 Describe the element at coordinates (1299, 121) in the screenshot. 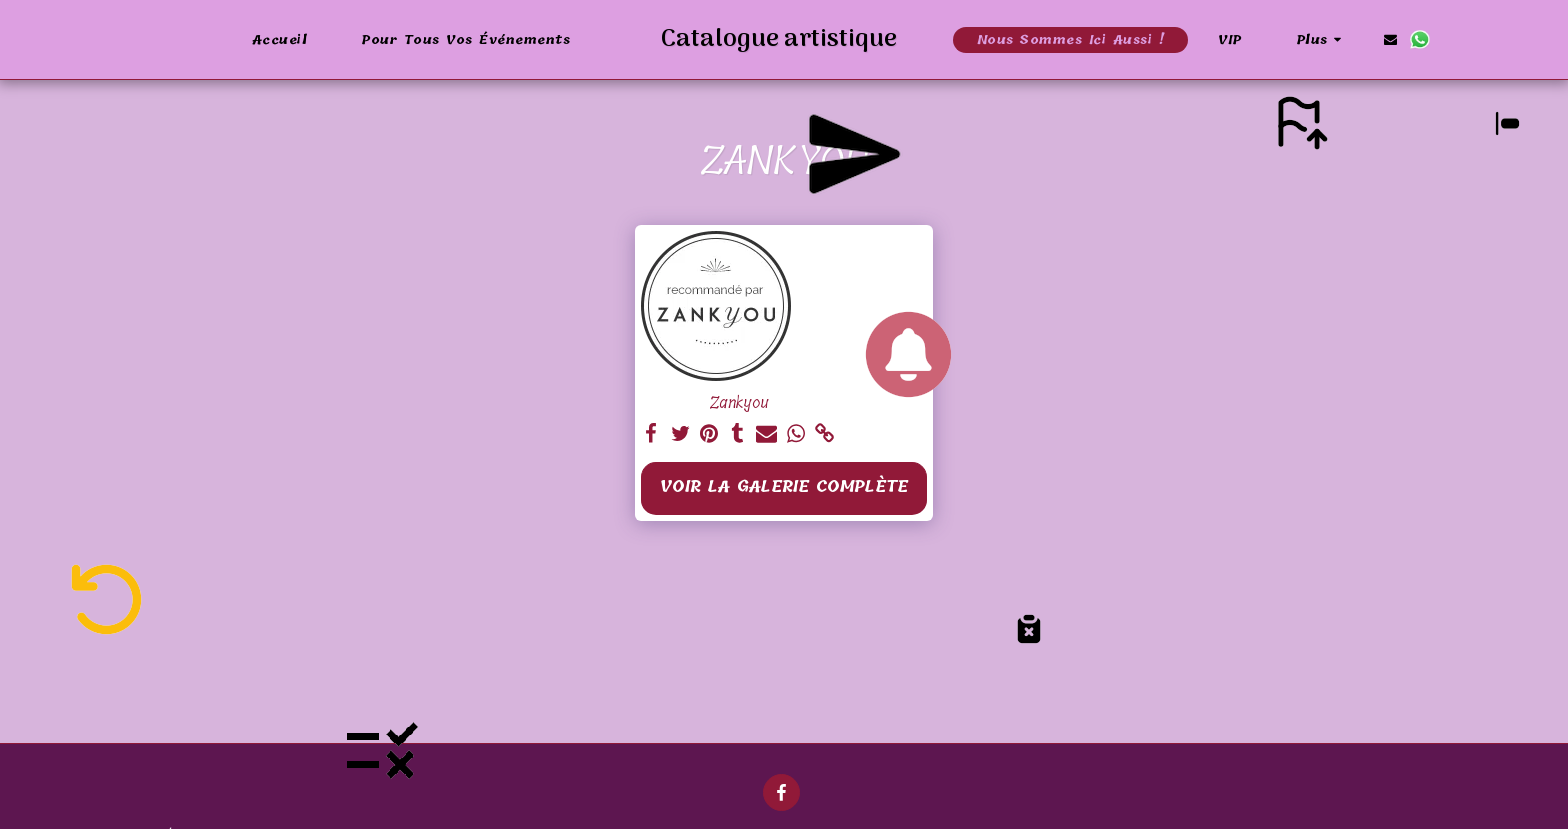

I see `upload or submit a flag report` at that location.